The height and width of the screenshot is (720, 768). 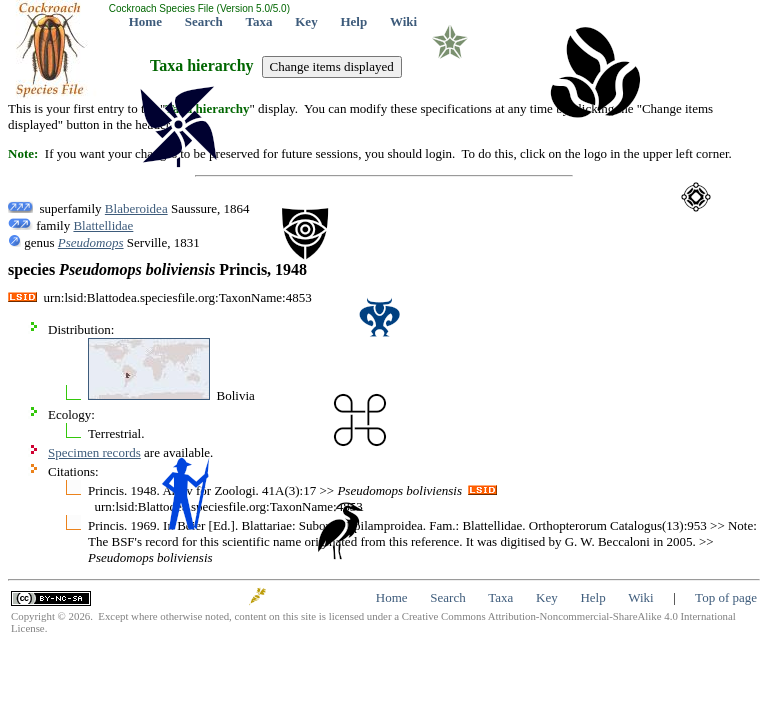 I want to click on command key modifier (mac keyboard shortcut), so click(x=360, y=420).